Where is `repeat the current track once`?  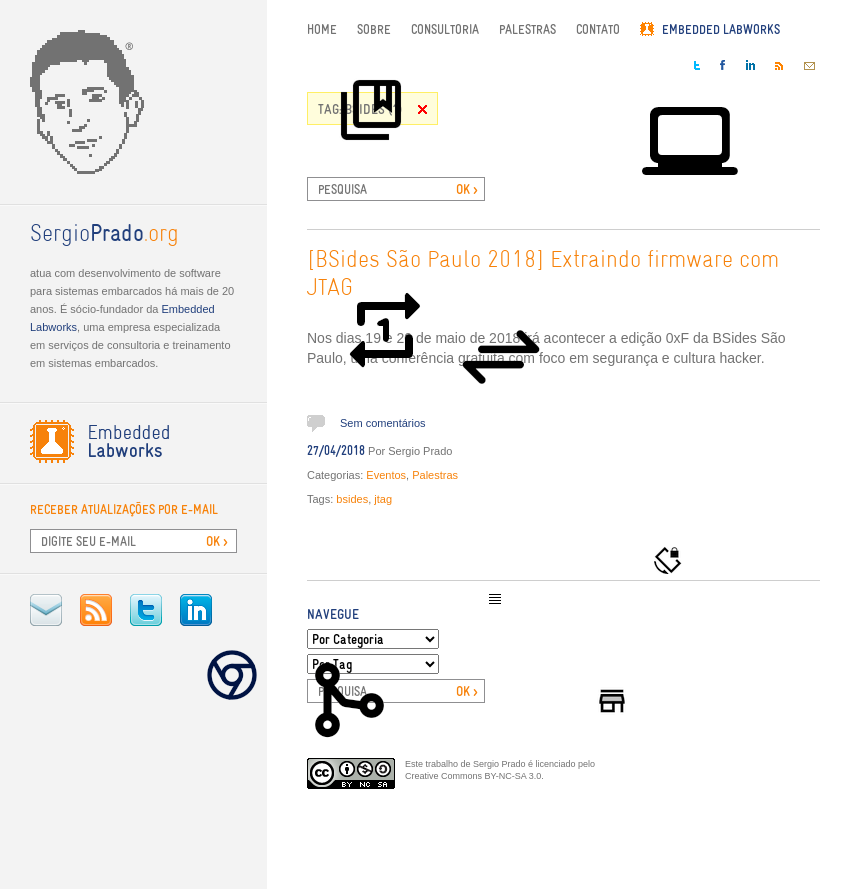 repeat the current track once is located at coordinates (385, 330).